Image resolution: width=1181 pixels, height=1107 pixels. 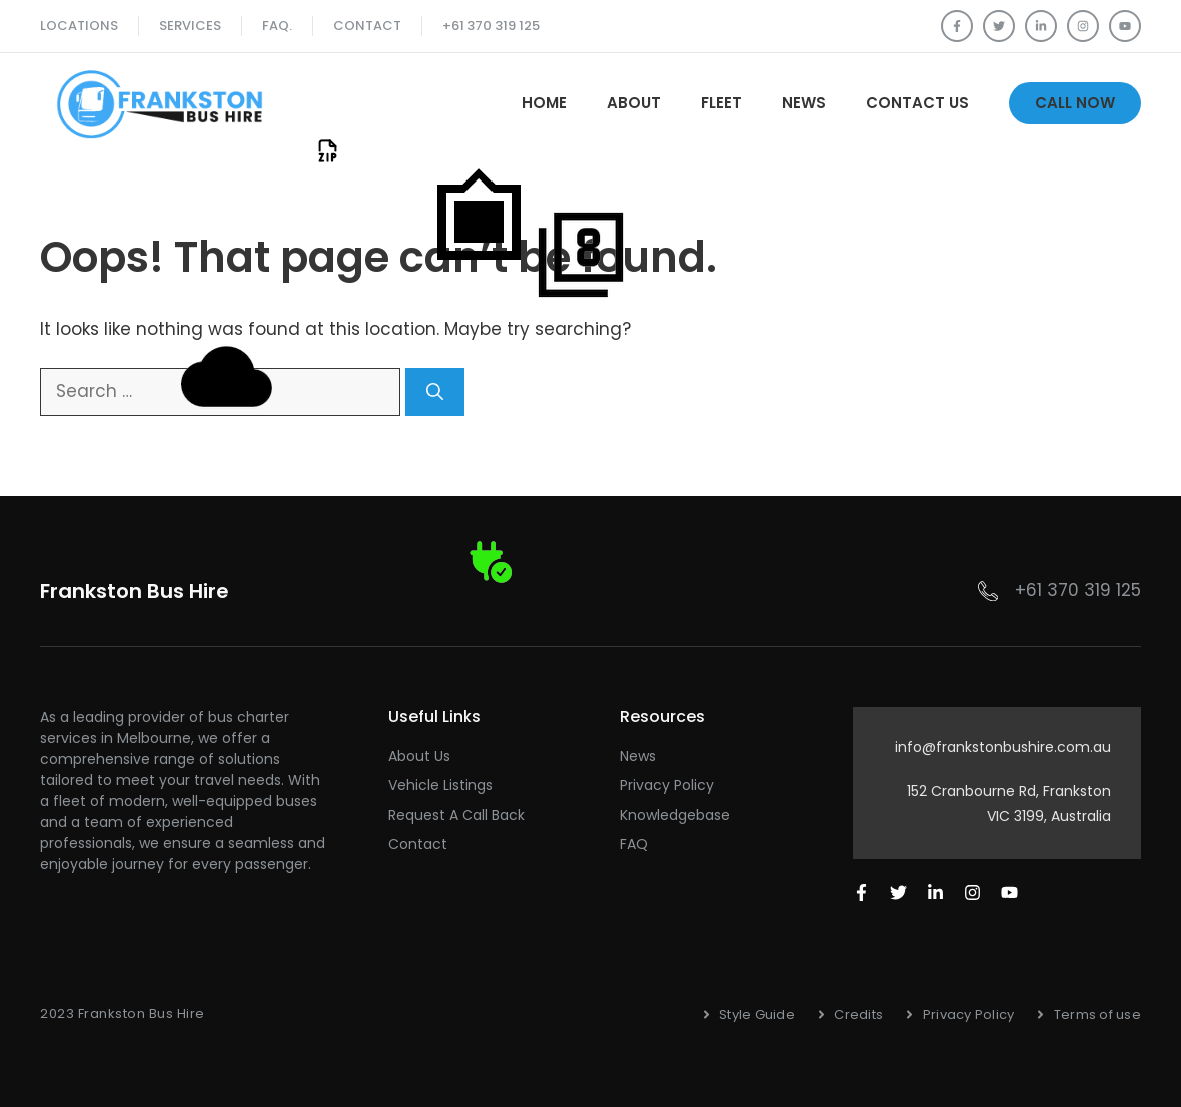 I want to click on access cloud storage, so click(x=226, y=376).